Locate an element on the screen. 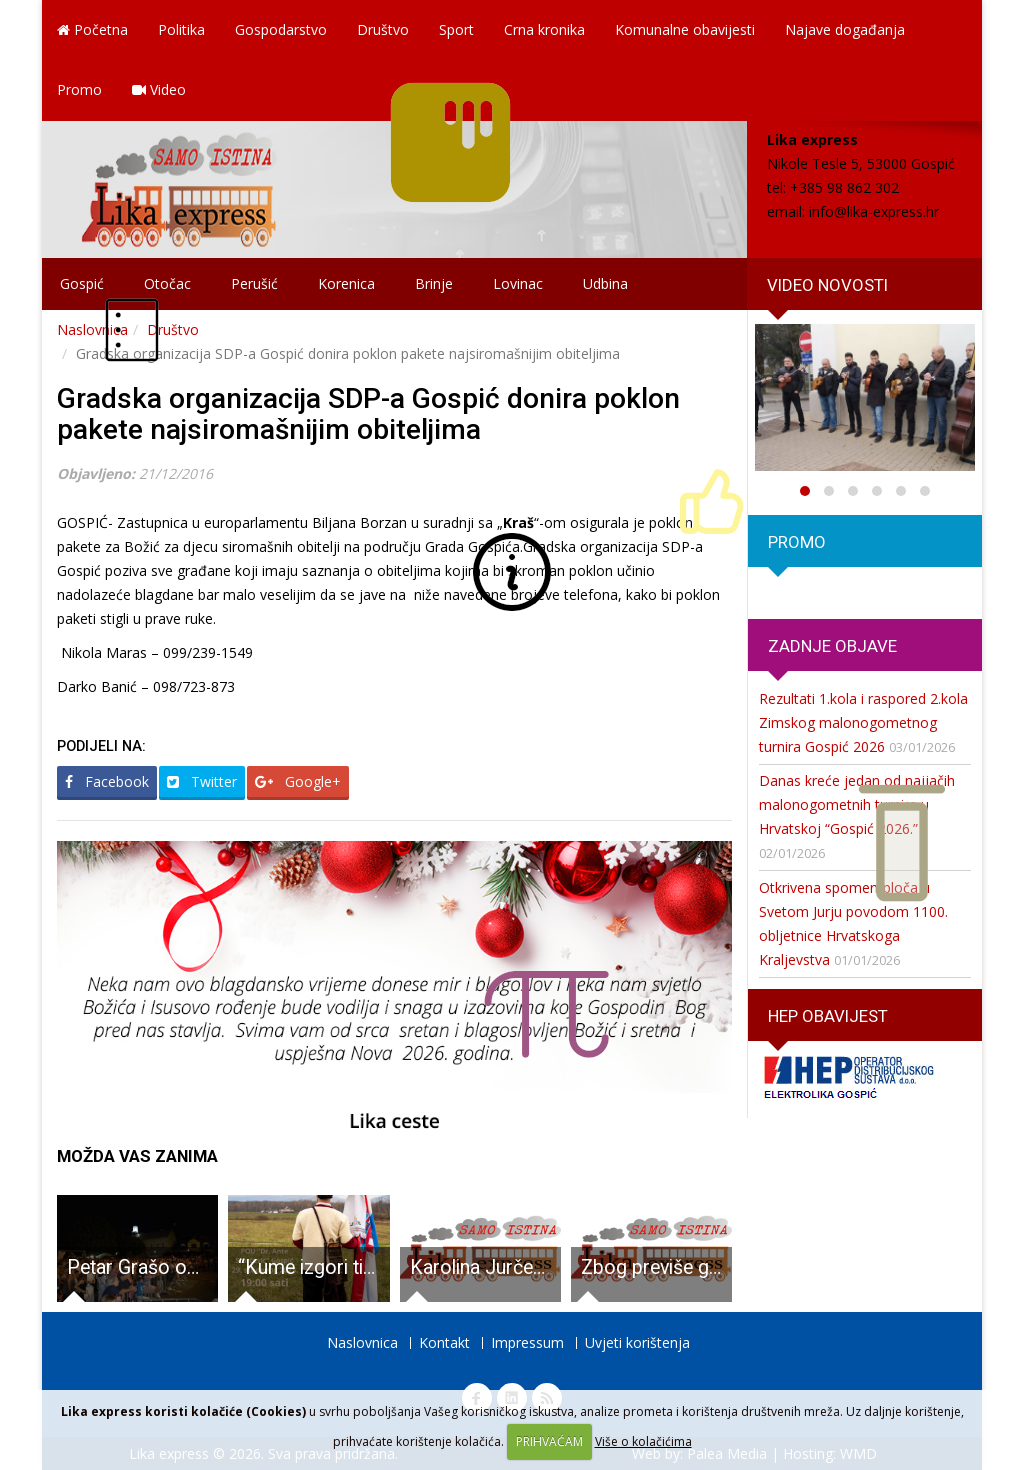  like or upvote content is located at coordinates (713, 501).